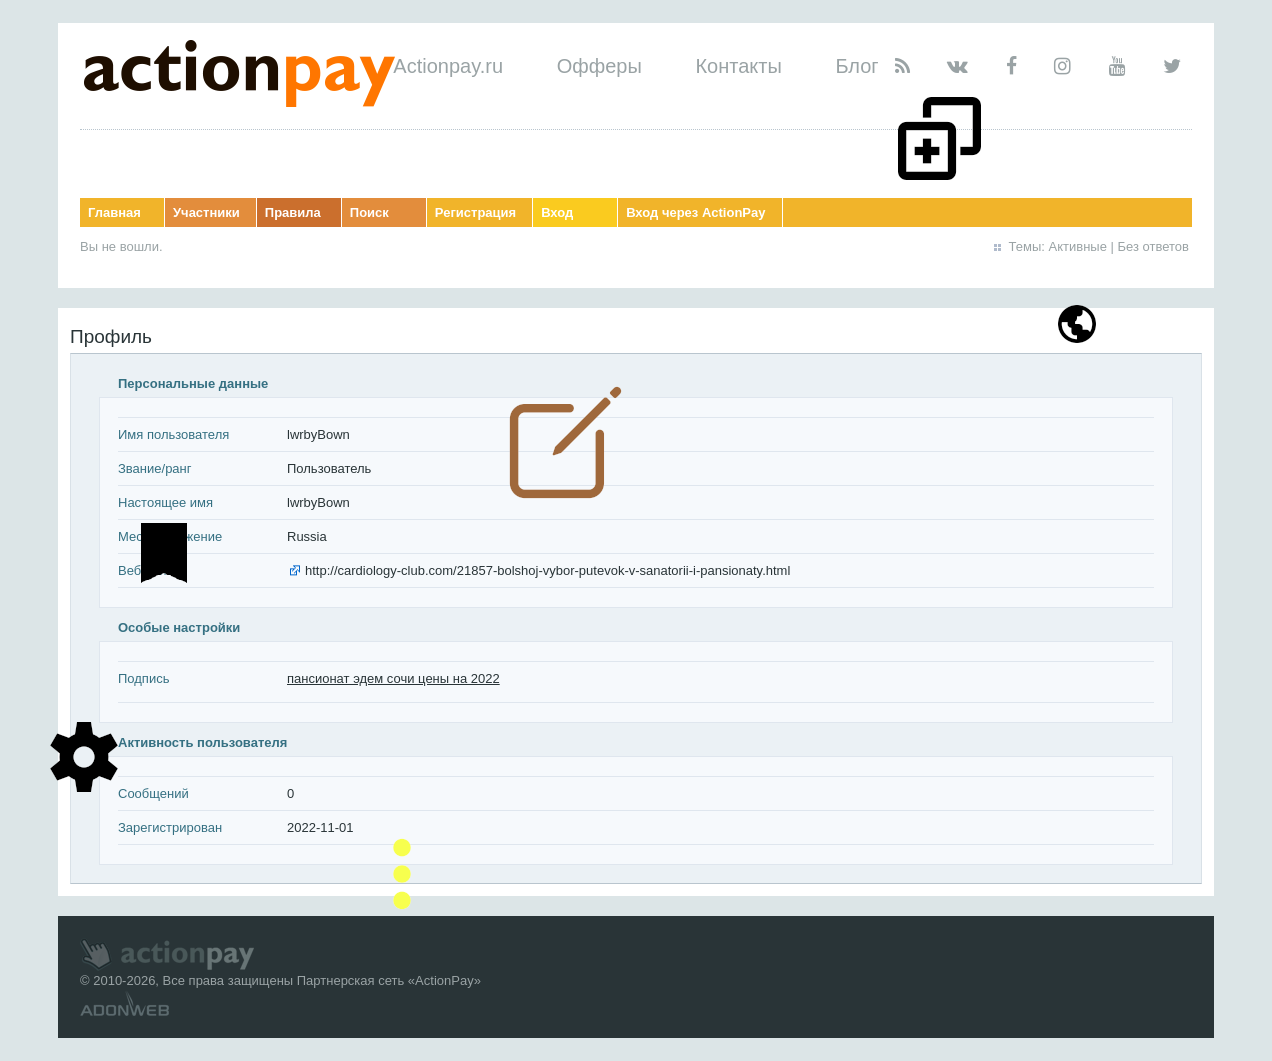  What do you see at coordinates (1077, 324) in the screenshot?
I see `switch to global or worldwide view` at bounding box center [1077, 324].